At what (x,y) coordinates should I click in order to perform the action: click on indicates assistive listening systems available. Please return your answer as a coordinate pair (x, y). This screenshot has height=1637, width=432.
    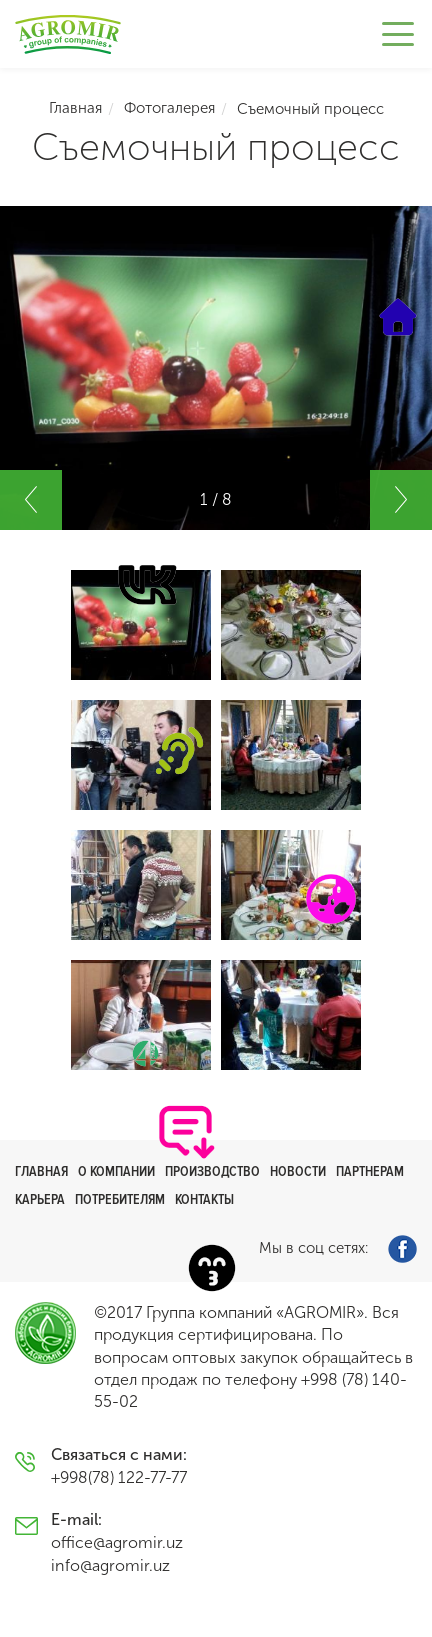
    Looking at the image, I should click on (179, 750).